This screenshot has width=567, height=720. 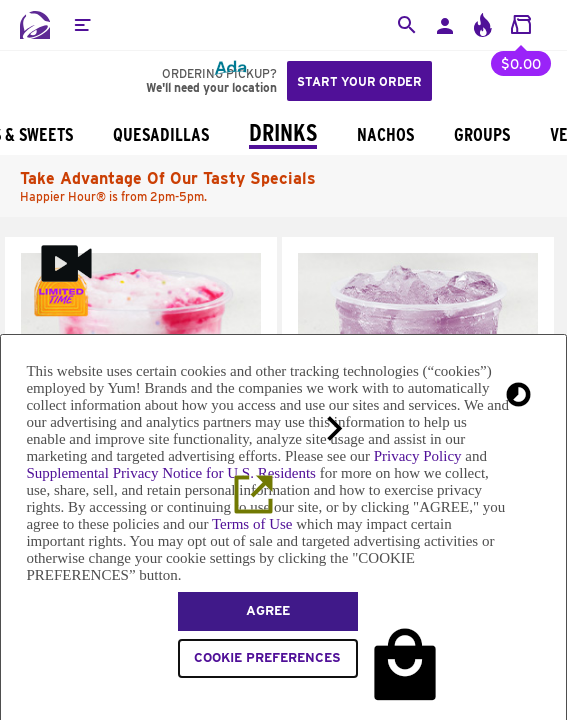 I want to click on ada company logo, so click(x=229, y=68).